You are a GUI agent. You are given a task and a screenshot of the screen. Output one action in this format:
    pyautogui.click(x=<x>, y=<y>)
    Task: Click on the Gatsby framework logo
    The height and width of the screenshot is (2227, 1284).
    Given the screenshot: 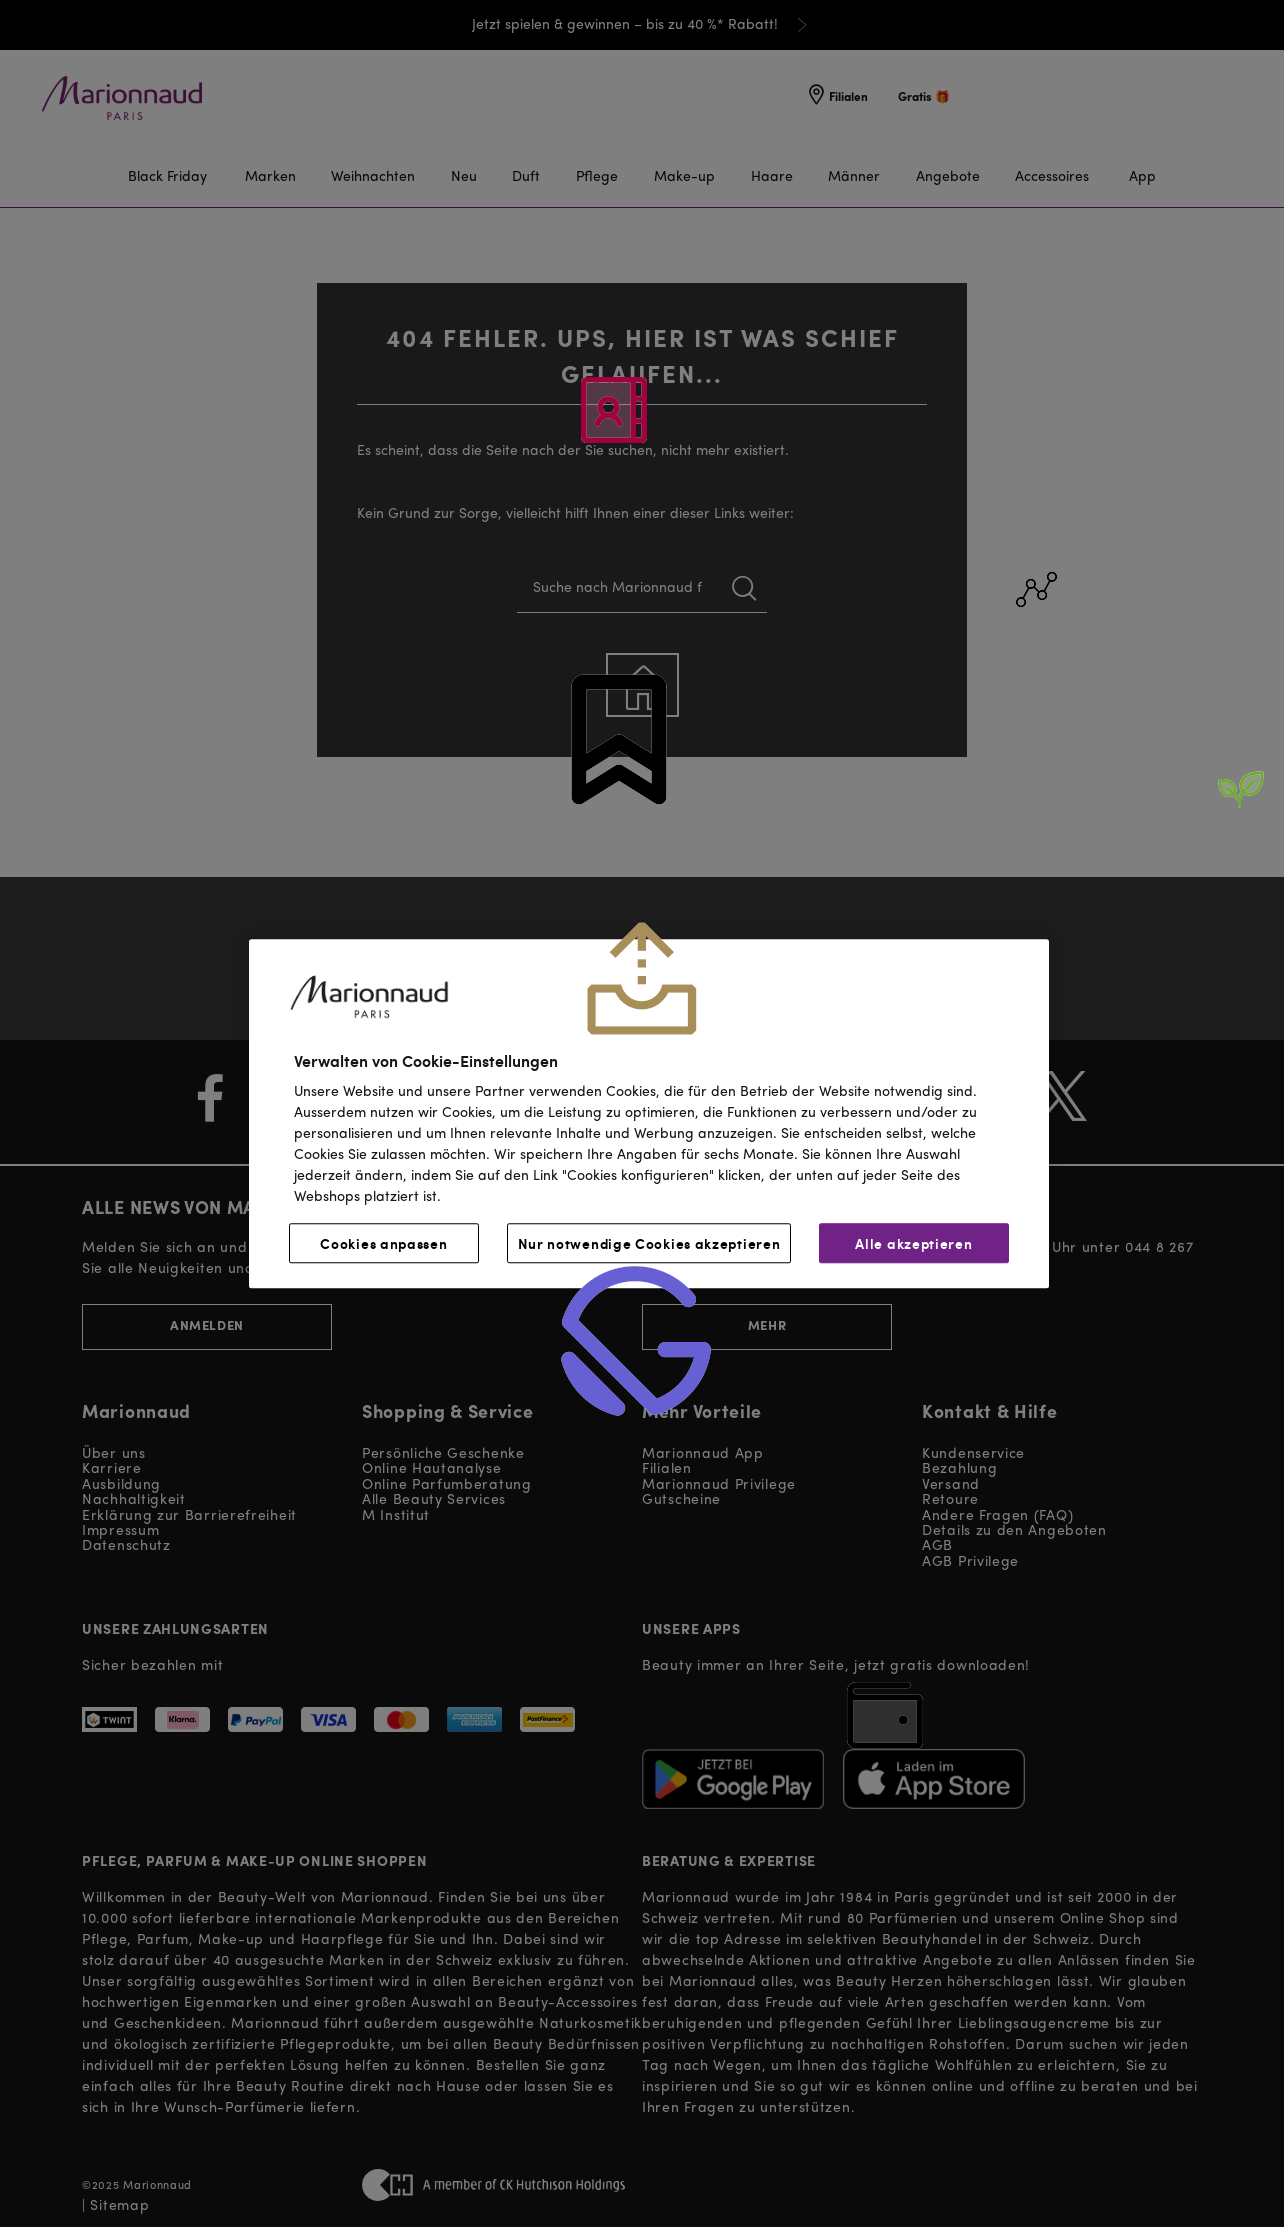 What is the action you would take?
    pyautogui.click(x=635, y=1342)
    